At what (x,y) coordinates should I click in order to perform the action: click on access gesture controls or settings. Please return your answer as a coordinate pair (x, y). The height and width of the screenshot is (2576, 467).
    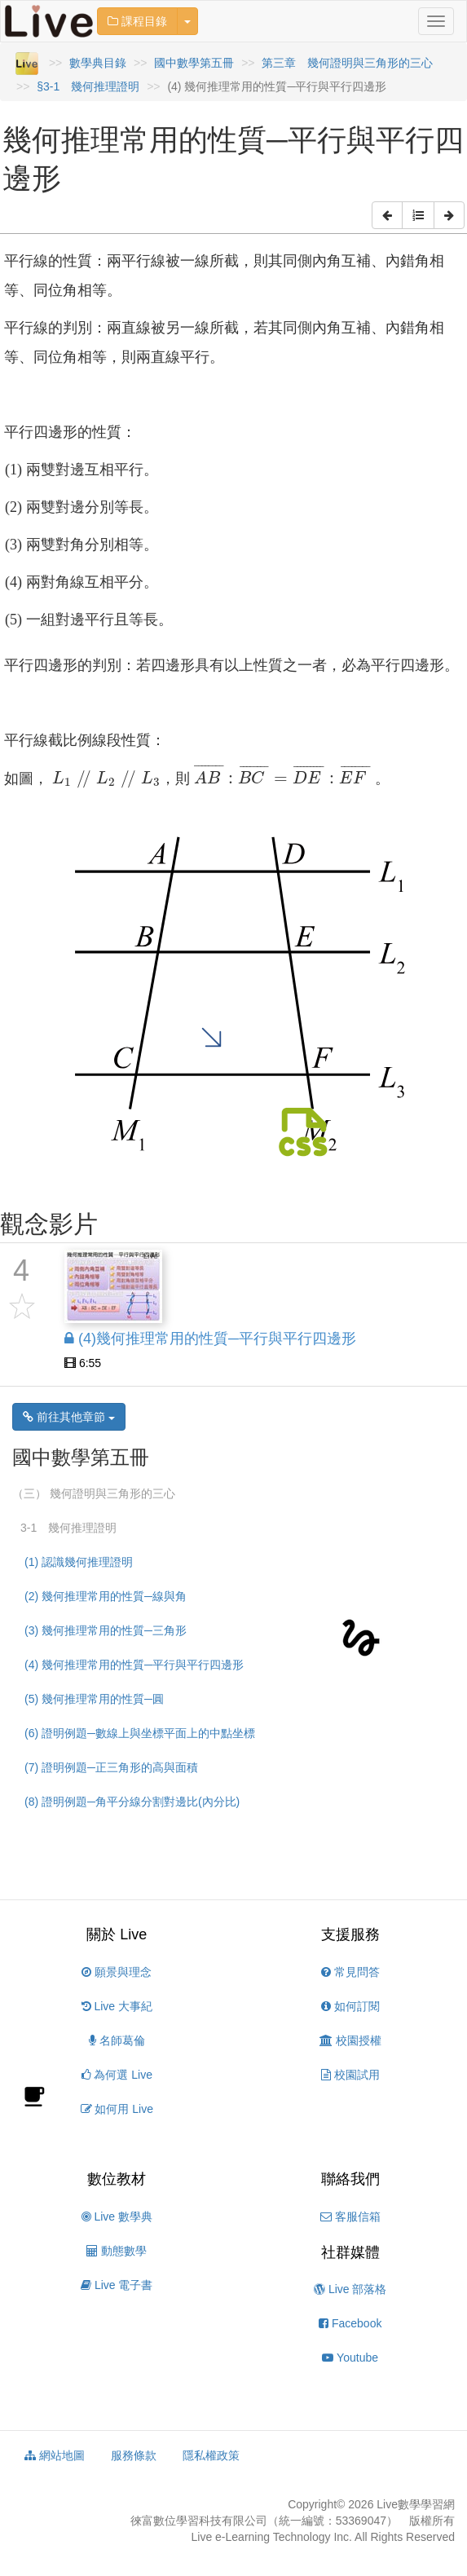
    Looking at the image, I should click on (361, 1638).